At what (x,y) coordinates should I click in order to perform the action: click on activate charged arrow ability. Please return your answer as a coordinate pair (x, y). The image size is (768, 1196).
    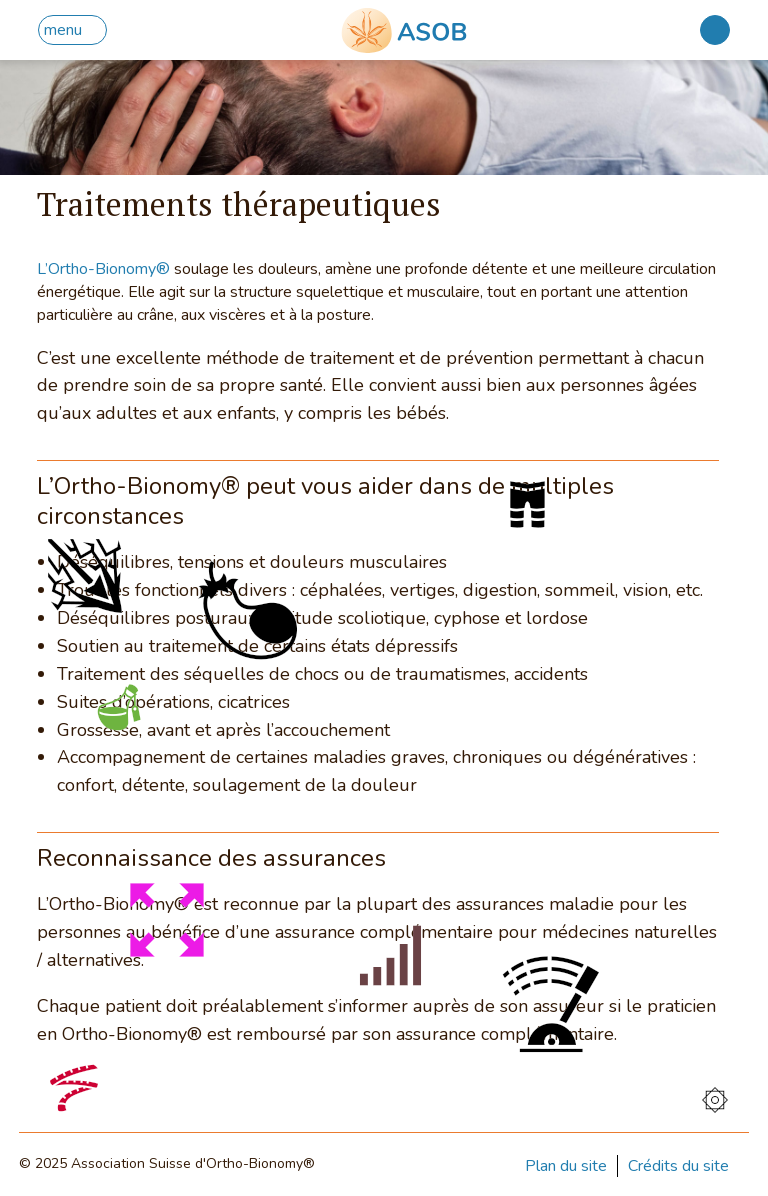
    Looking at the image, I should click on (85, 576).